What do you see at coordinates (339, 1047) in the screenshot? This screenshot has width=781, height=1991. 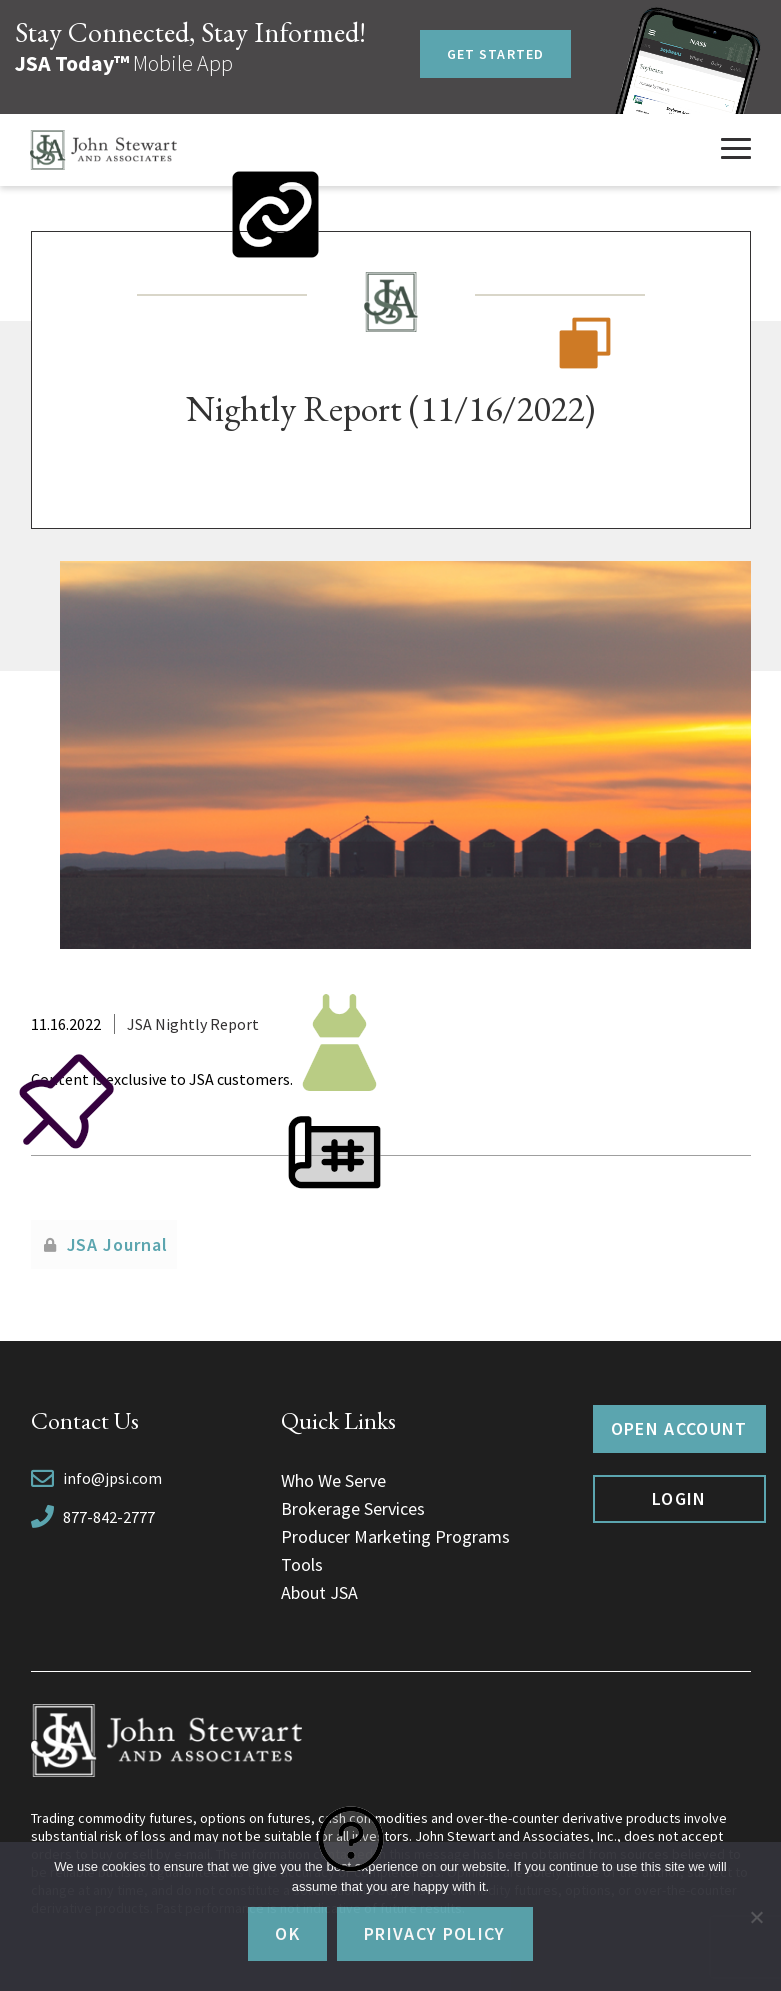 I see `browse women's clothing or dresses` at bounding box center [339, 1047].